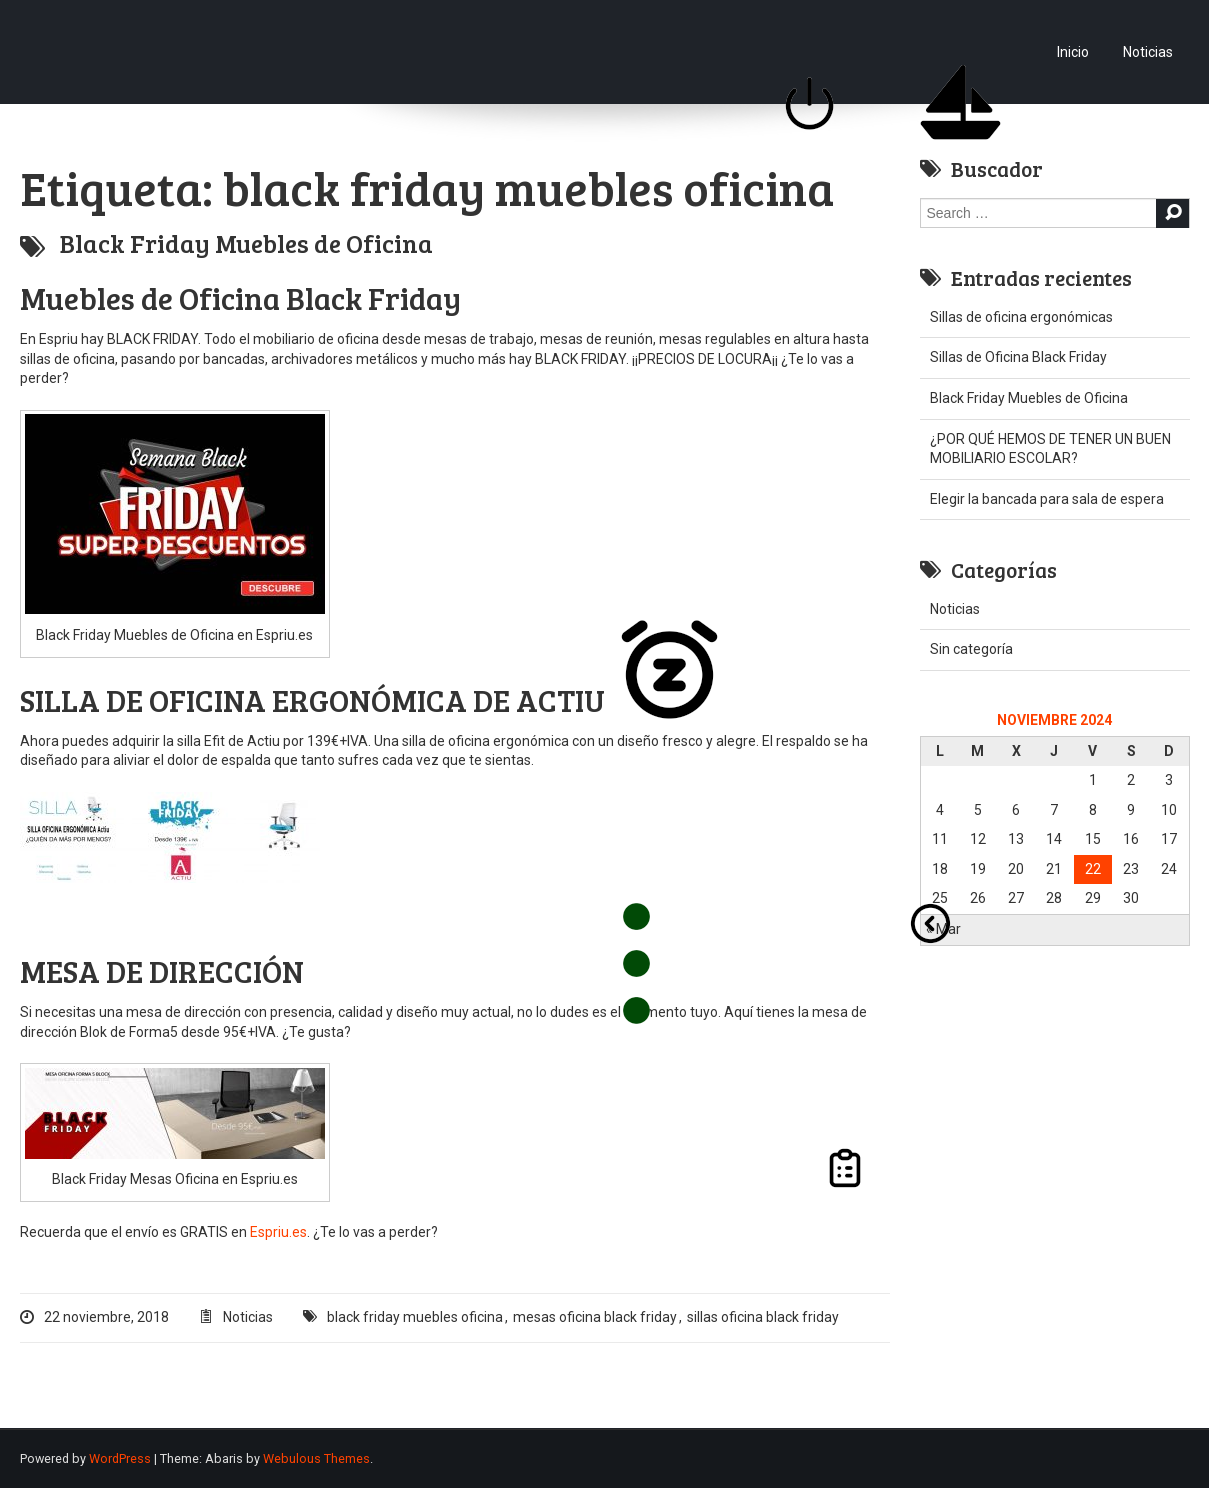 This screenshot has width=1209, height=1488. I want to click on open more options menu, so click(636, 963).